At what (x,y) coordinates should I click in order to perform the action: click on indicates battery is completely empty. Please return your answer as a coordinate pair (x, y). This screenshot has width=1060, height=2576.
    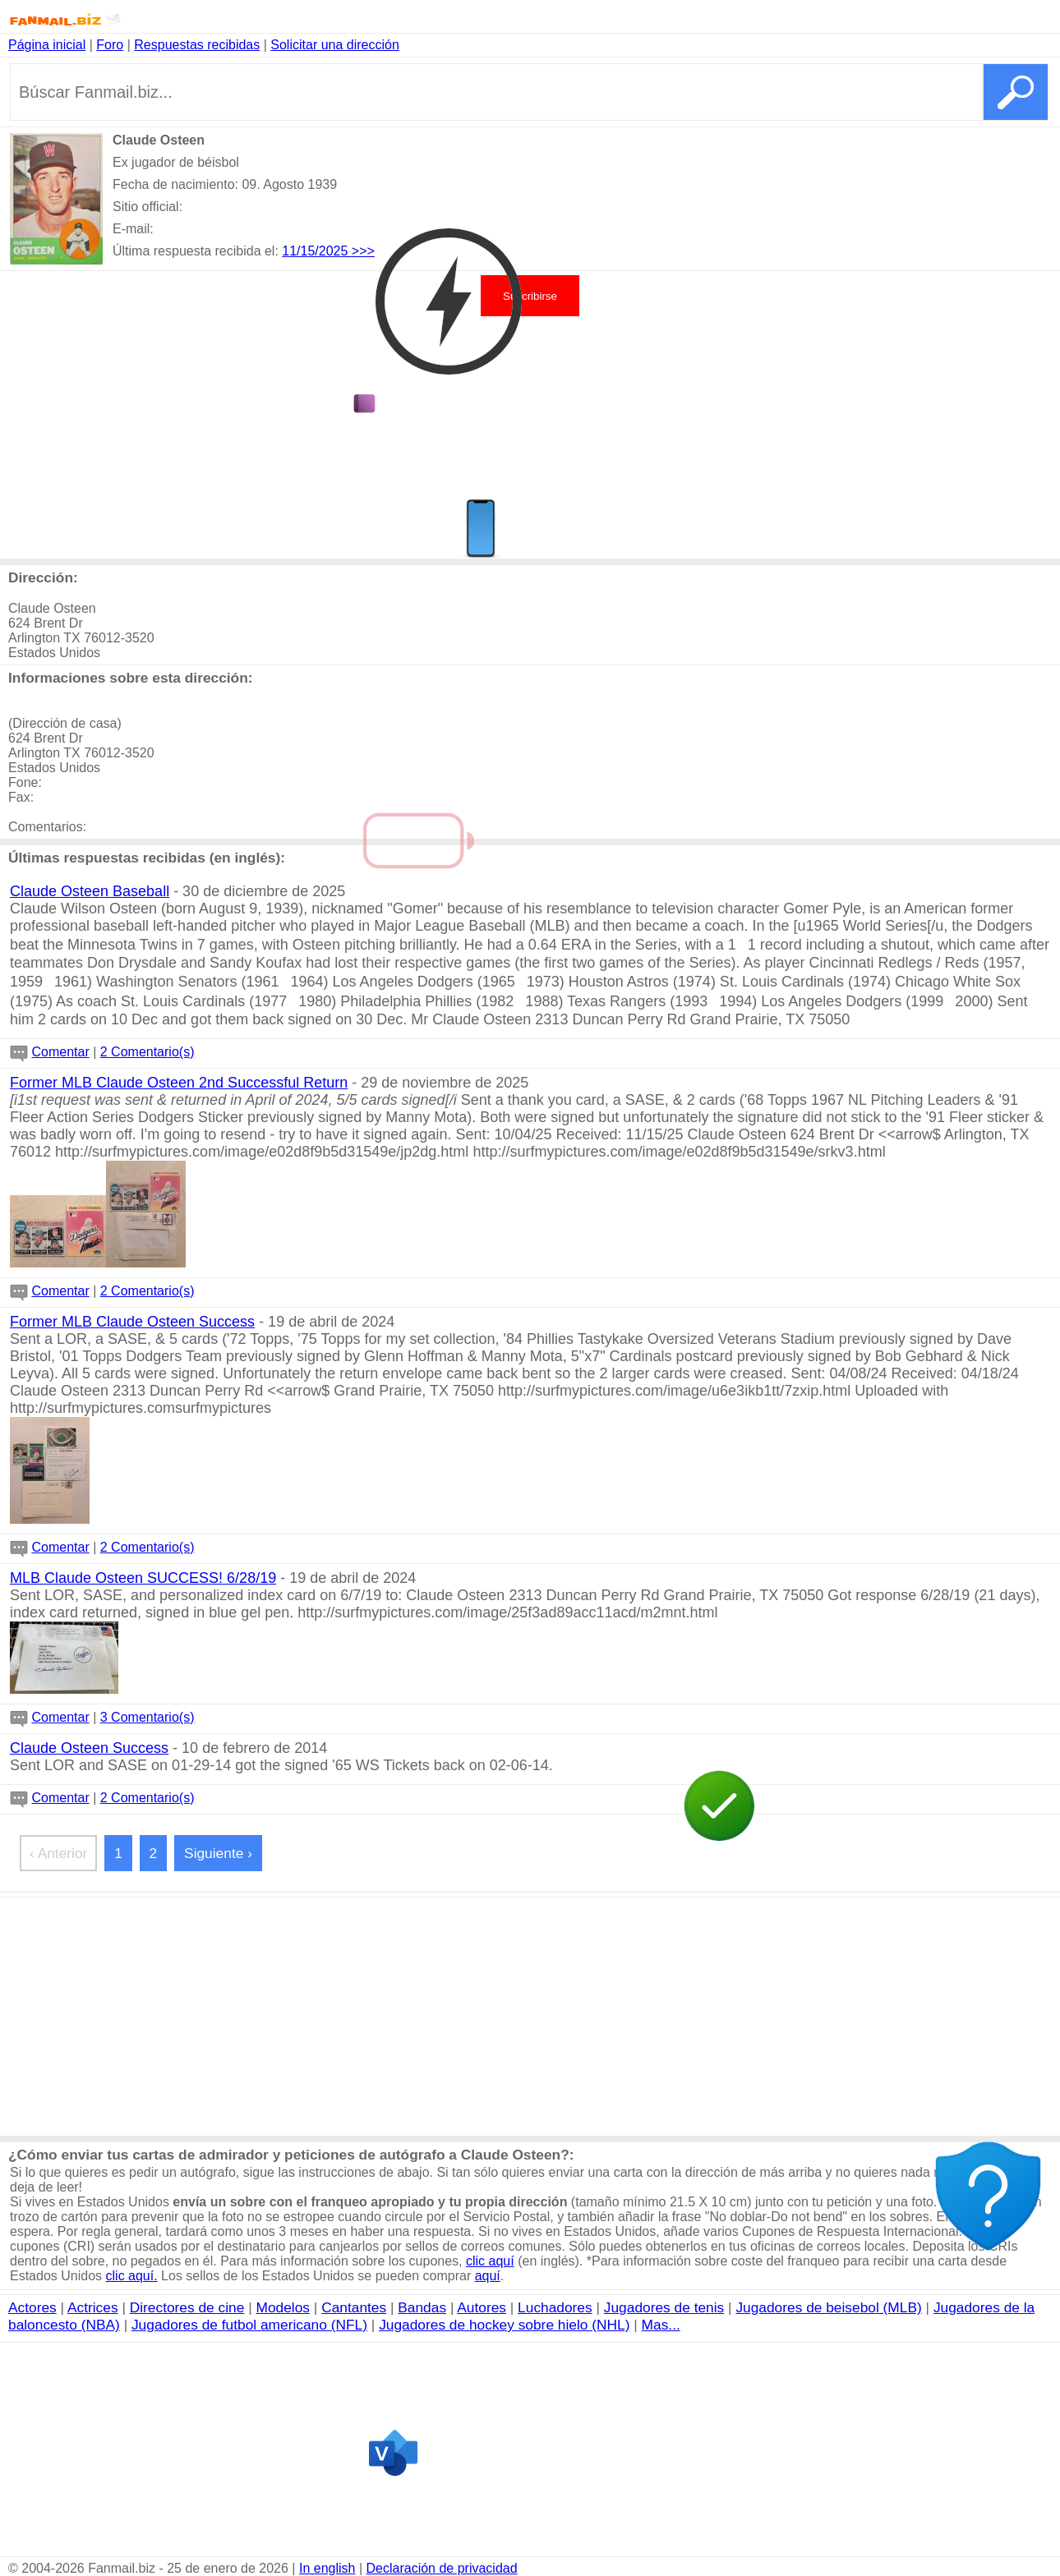
    Looking at the image, I should click on (418, 840).